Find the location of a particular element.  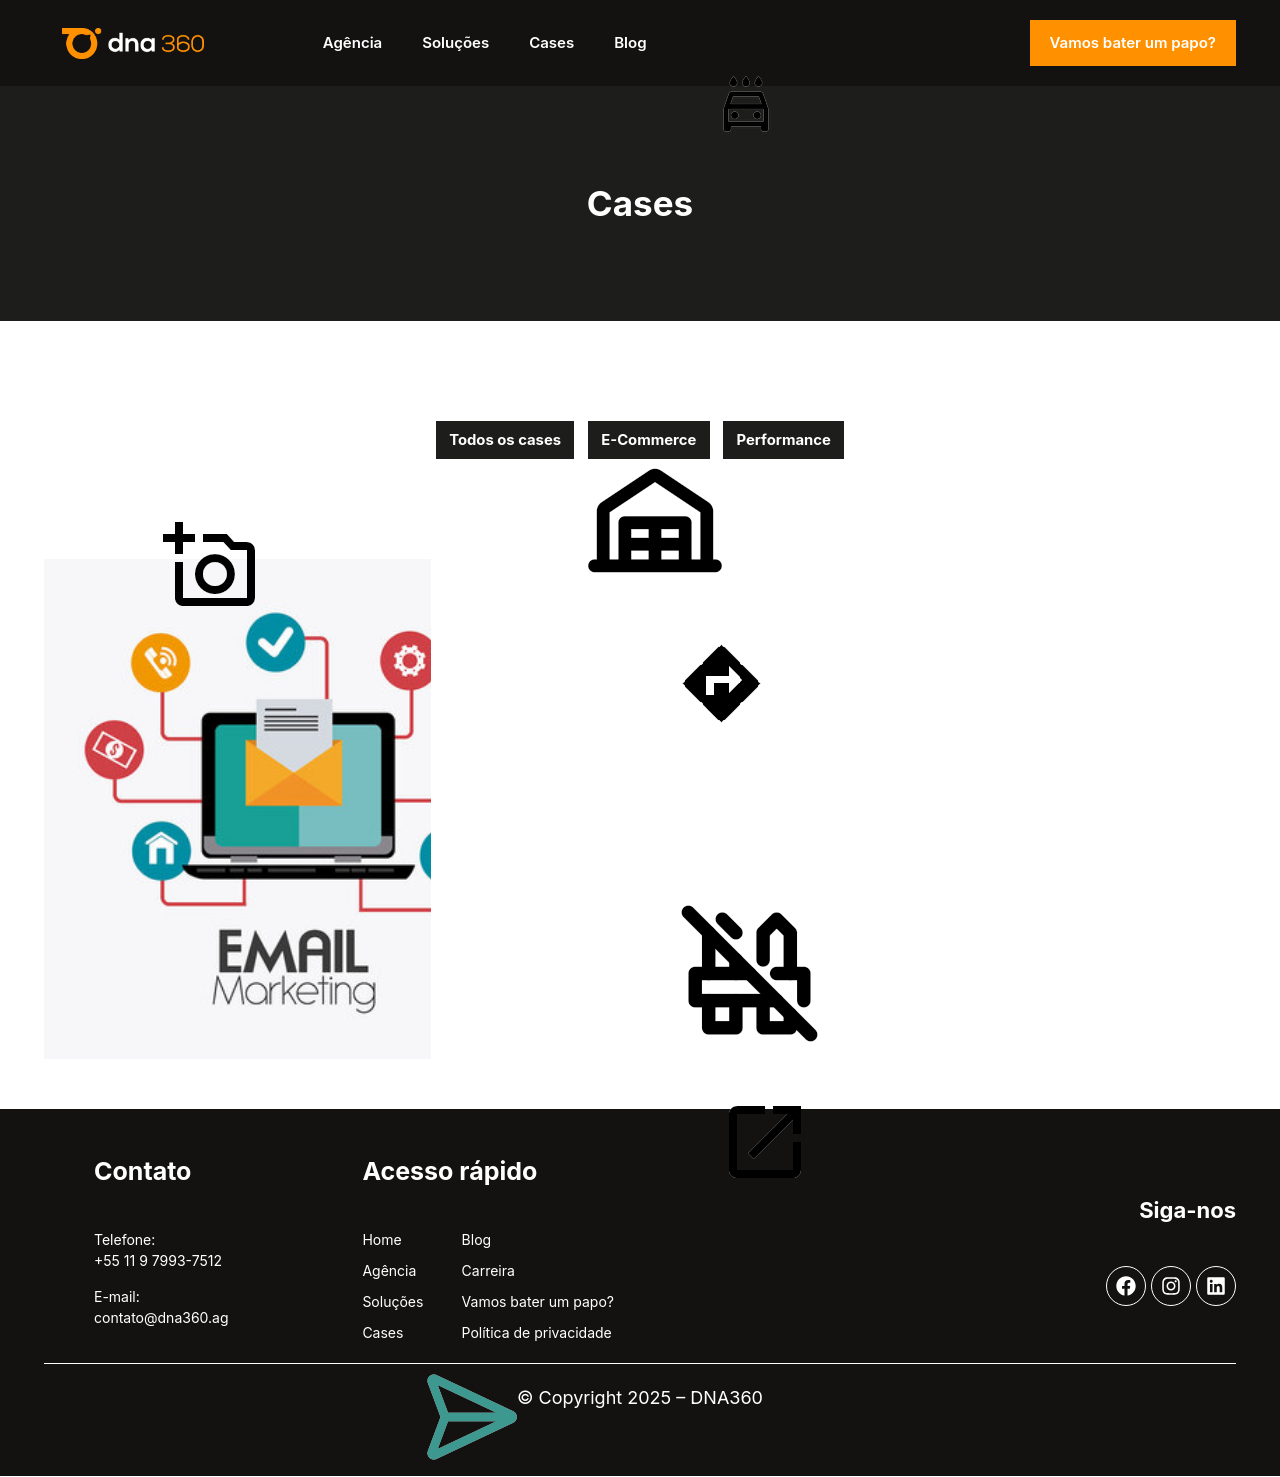

open link in a new tab or window is located at coordinates (765, 1142).